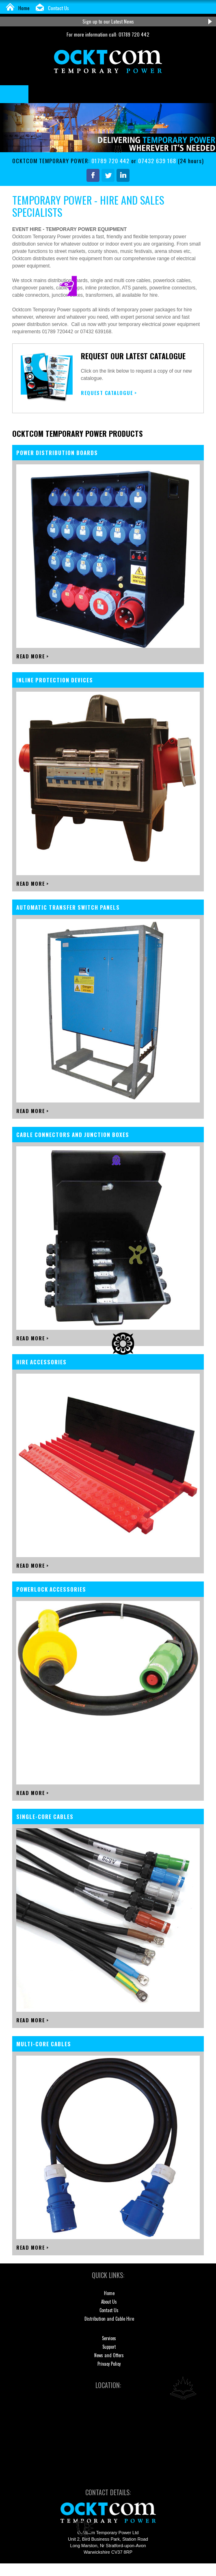 Image resolution: width=216 pixels, height=2576 pixels. What do you see at coordinates (138, 1255) in the screenshot?
I see `express enthusiasm or passion` at bounding box center [138, 1255].